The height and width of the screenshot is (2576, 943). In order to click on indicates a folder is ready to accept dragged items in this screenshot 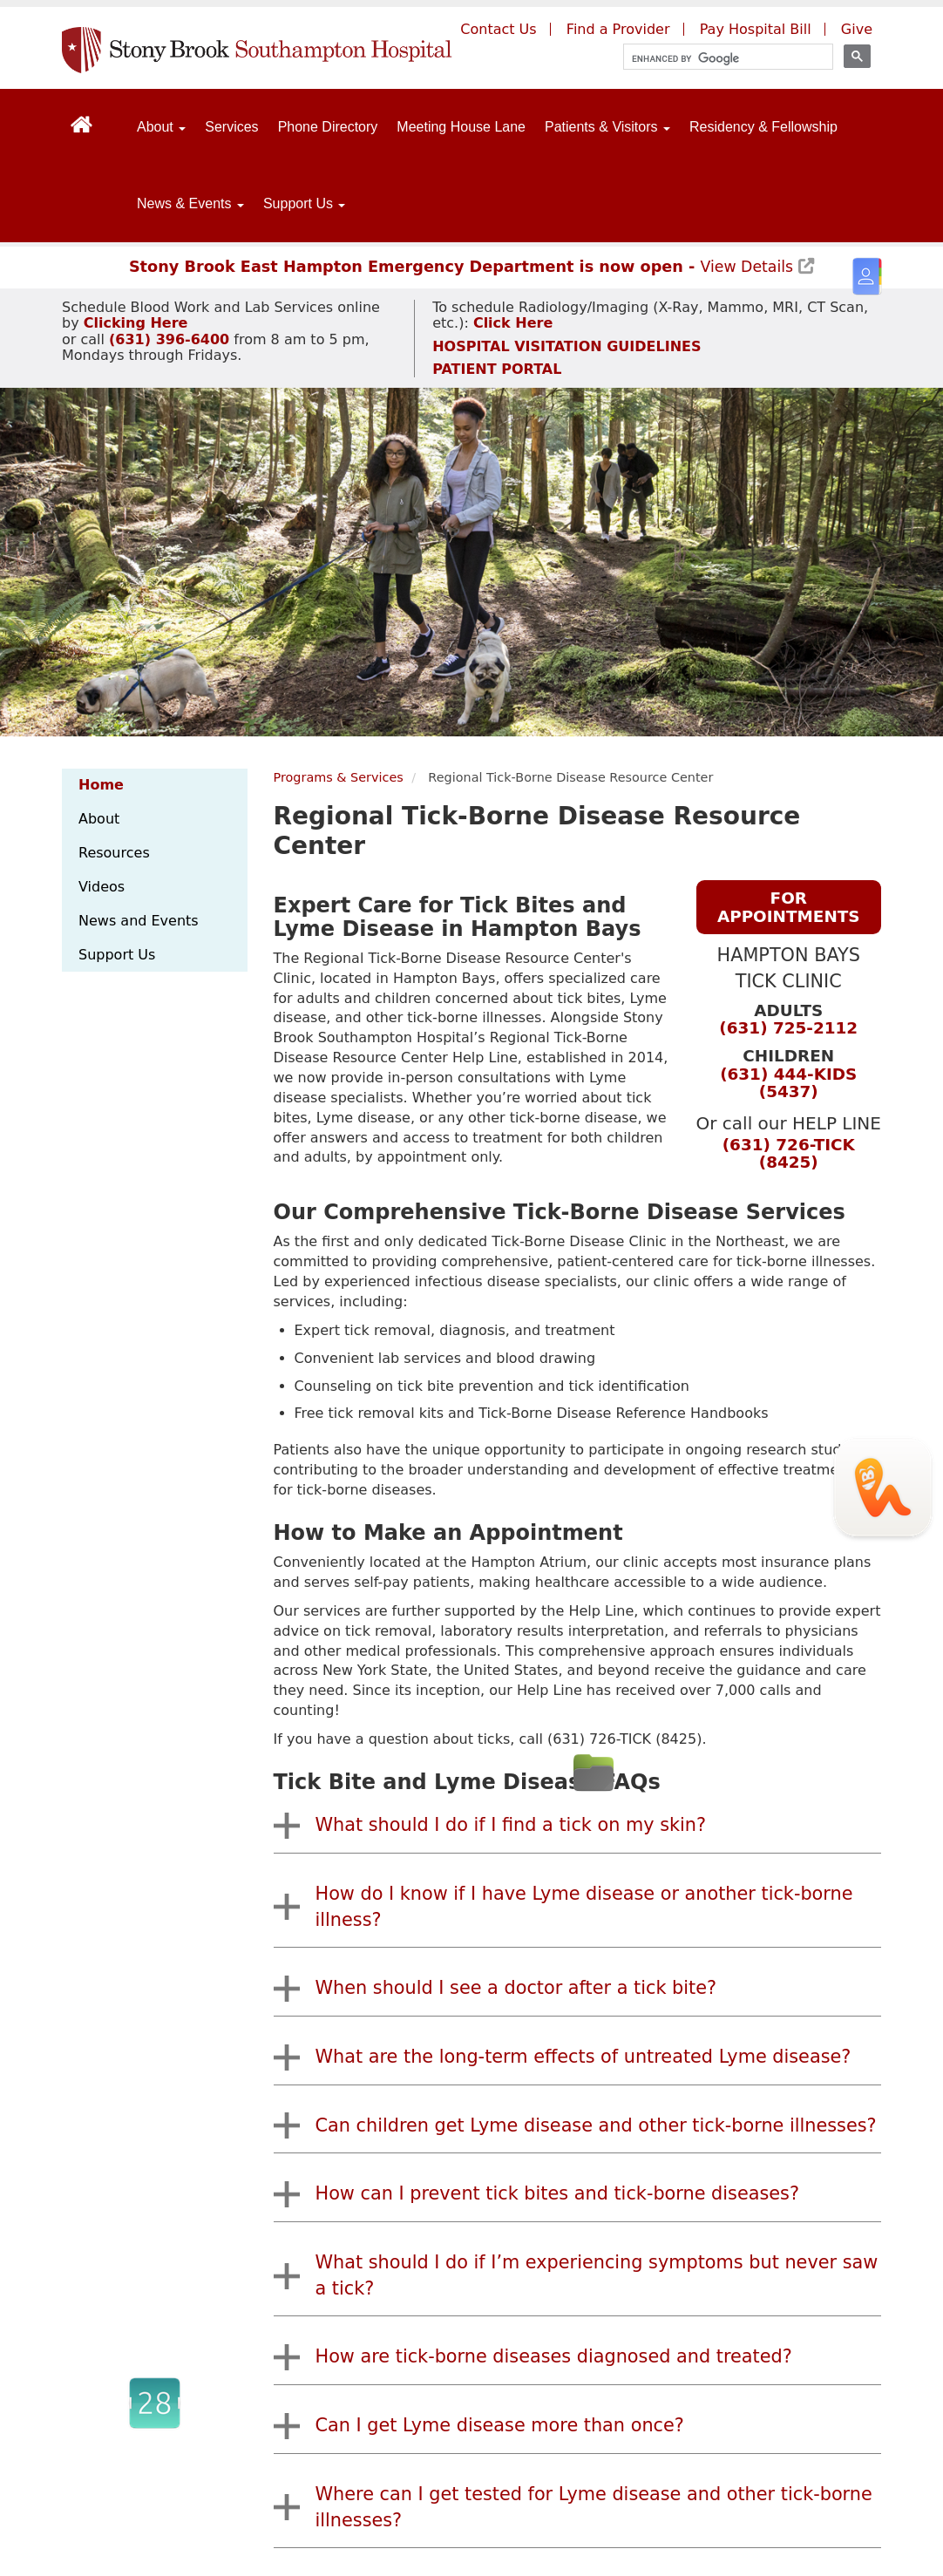, I will do `click(594, 1773)`.